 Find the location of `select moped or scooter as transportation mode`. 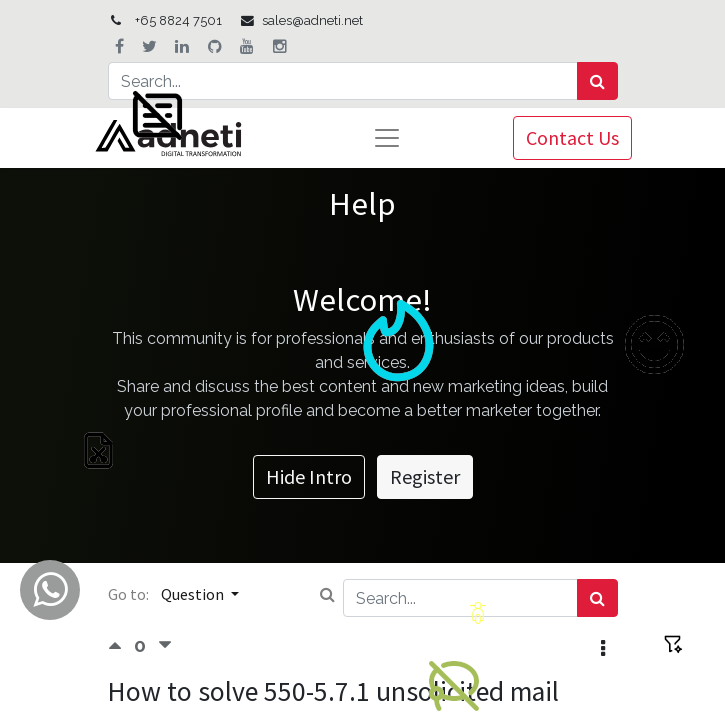

select moped or scooter as transportation mode is located at coordinates (478, 613).